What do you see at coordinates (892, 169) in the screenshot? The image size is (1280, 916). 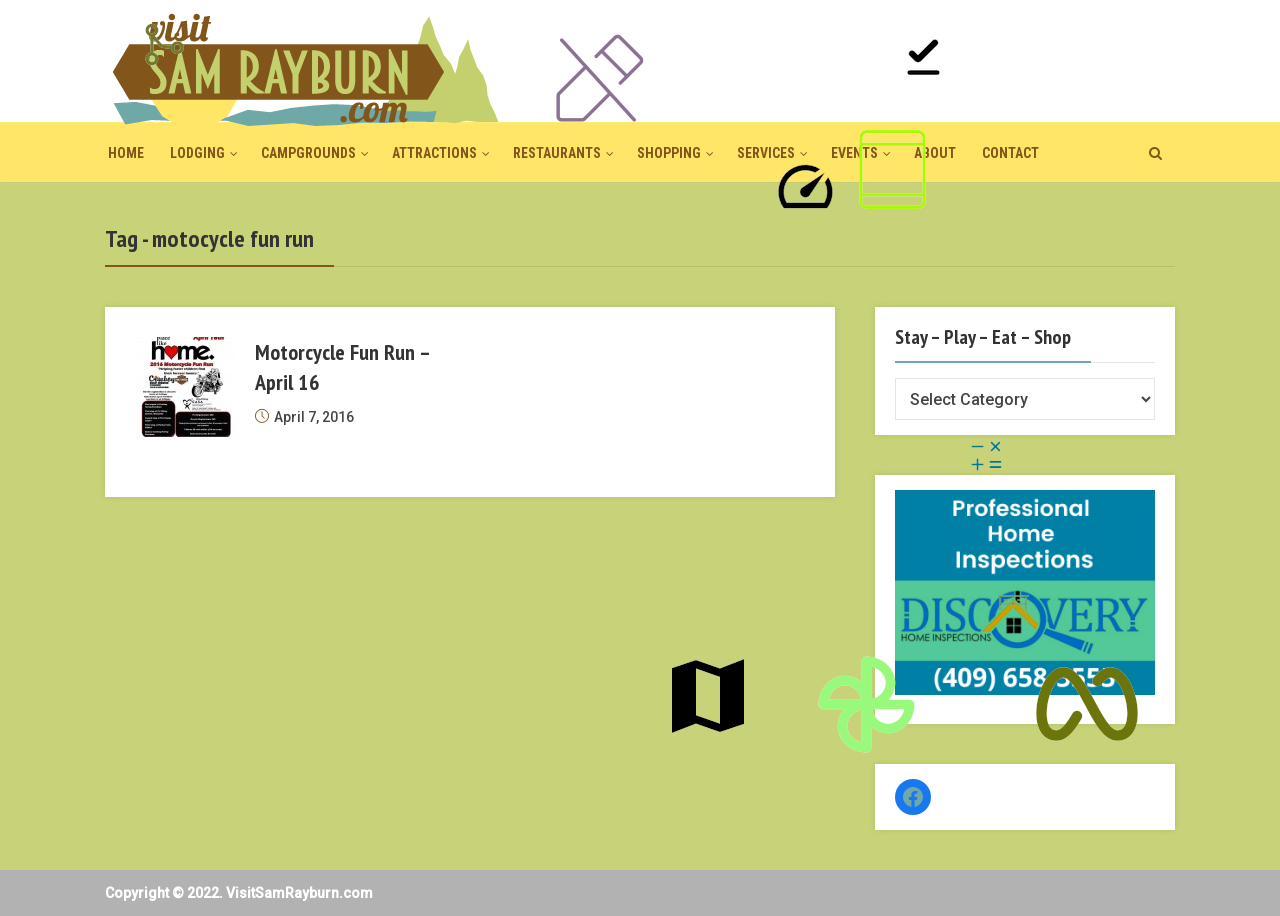 I see `switch to tablet view` at bounding box center [892, 169].